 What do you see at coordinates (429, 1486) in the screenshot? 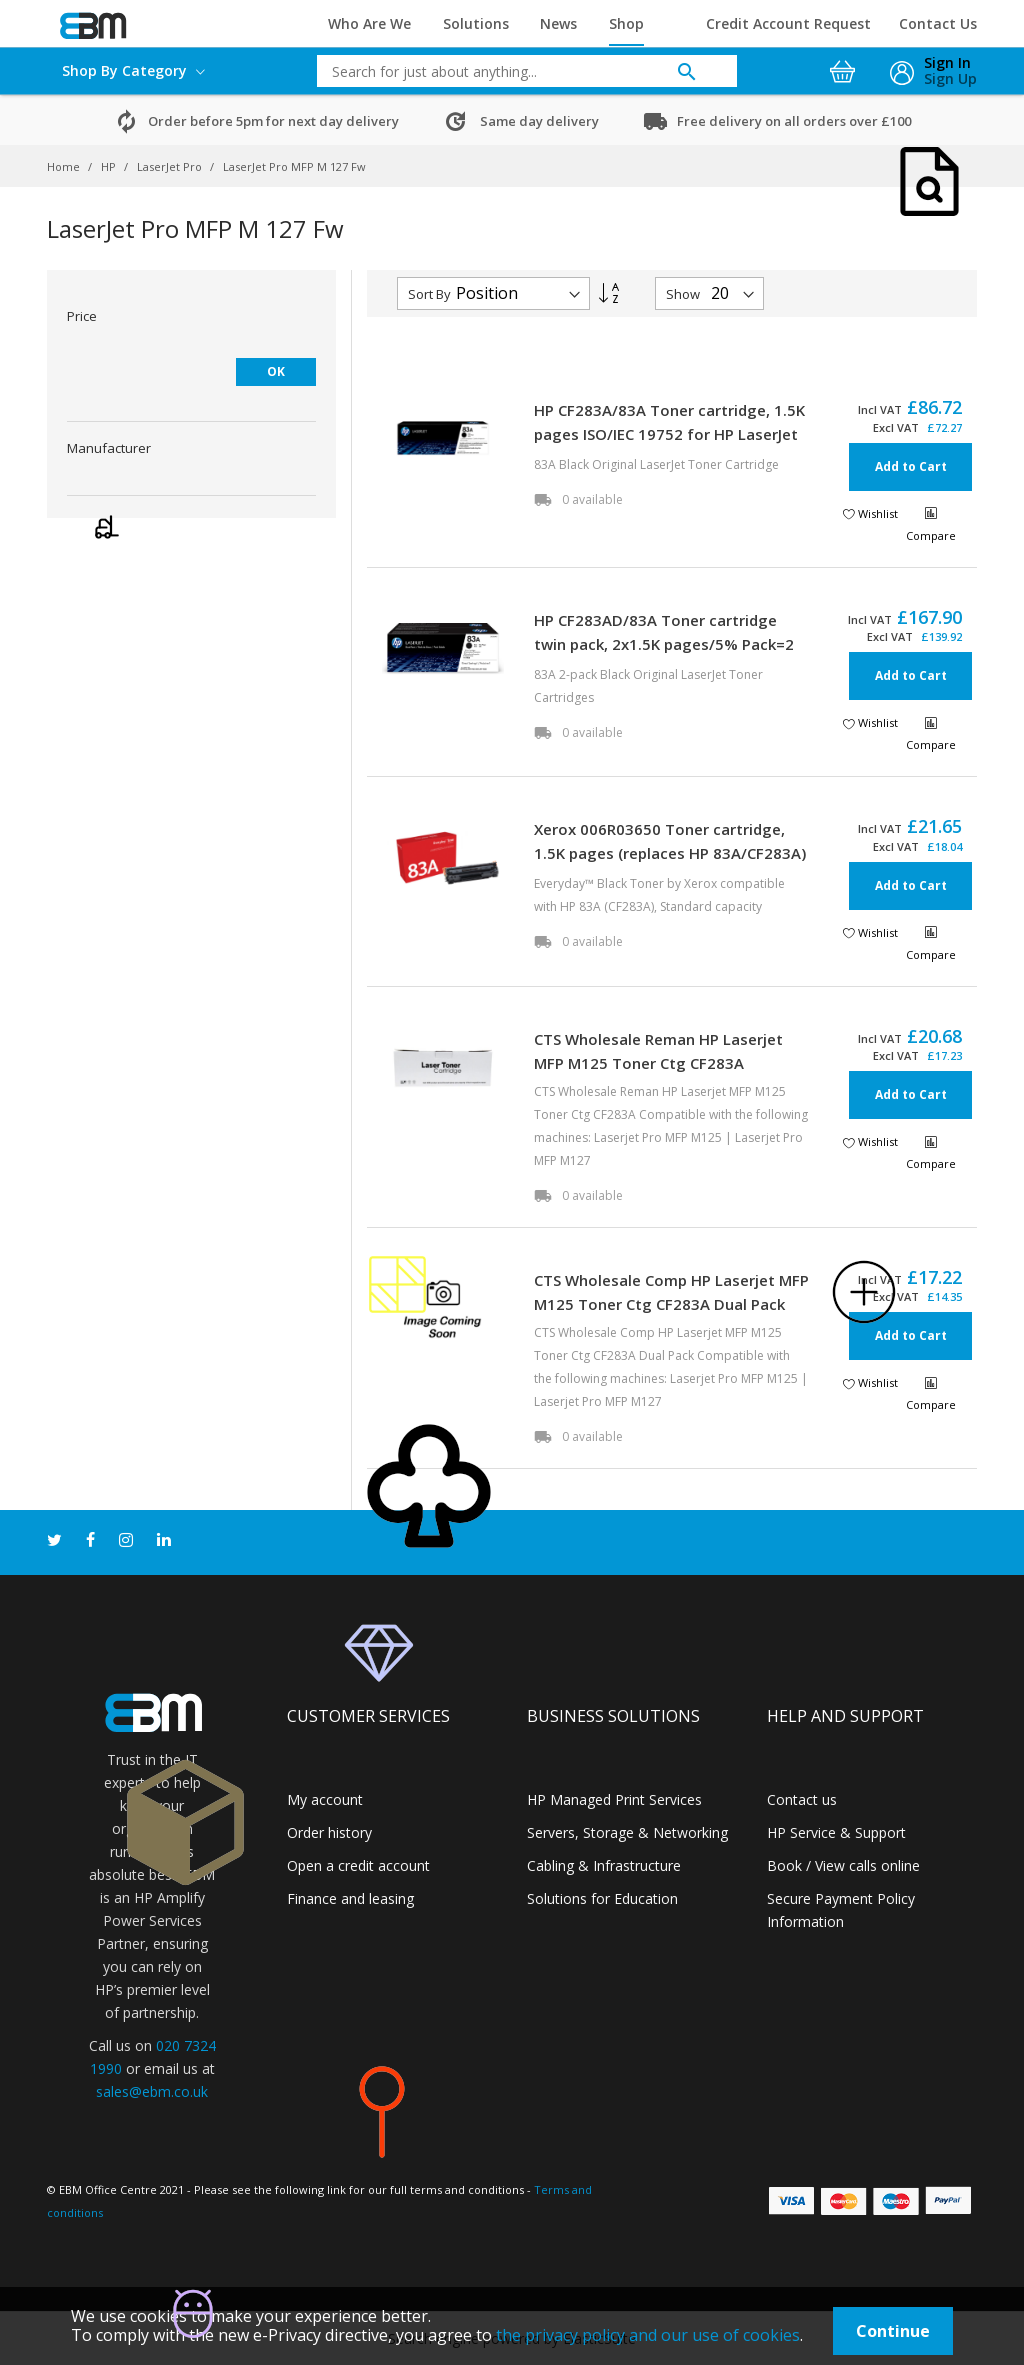
I see `represents the clubs suit in a card game` at bounding box center [429, 1486].